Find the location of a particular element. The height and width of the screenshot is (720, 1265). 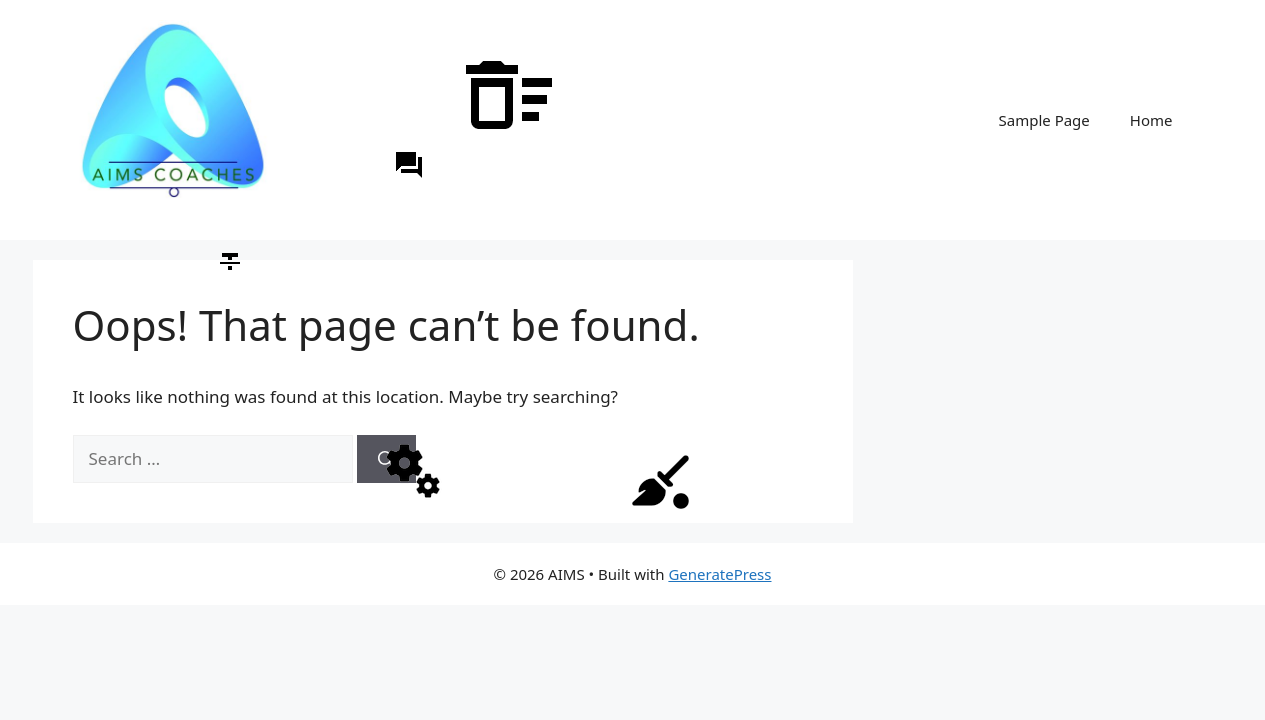

access settings or configuration options is located at coordinates (413, 471).